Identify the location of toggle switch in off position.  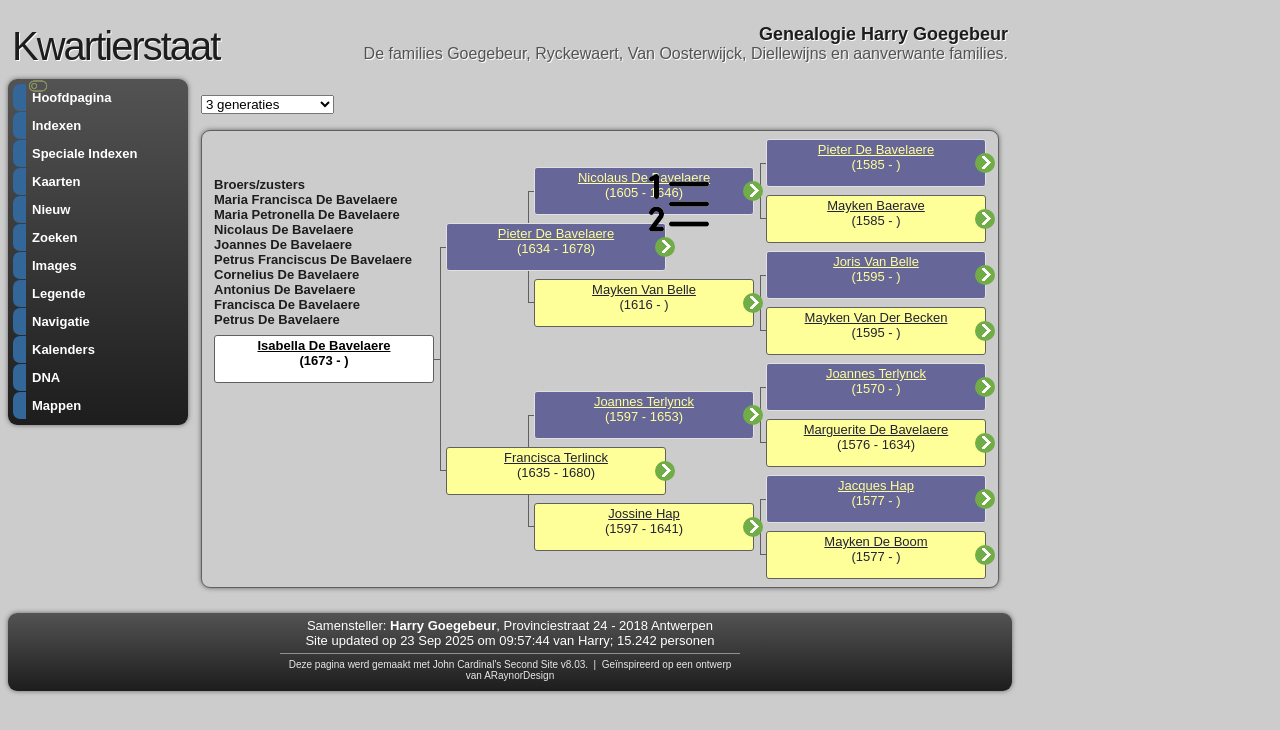
(38, 86).